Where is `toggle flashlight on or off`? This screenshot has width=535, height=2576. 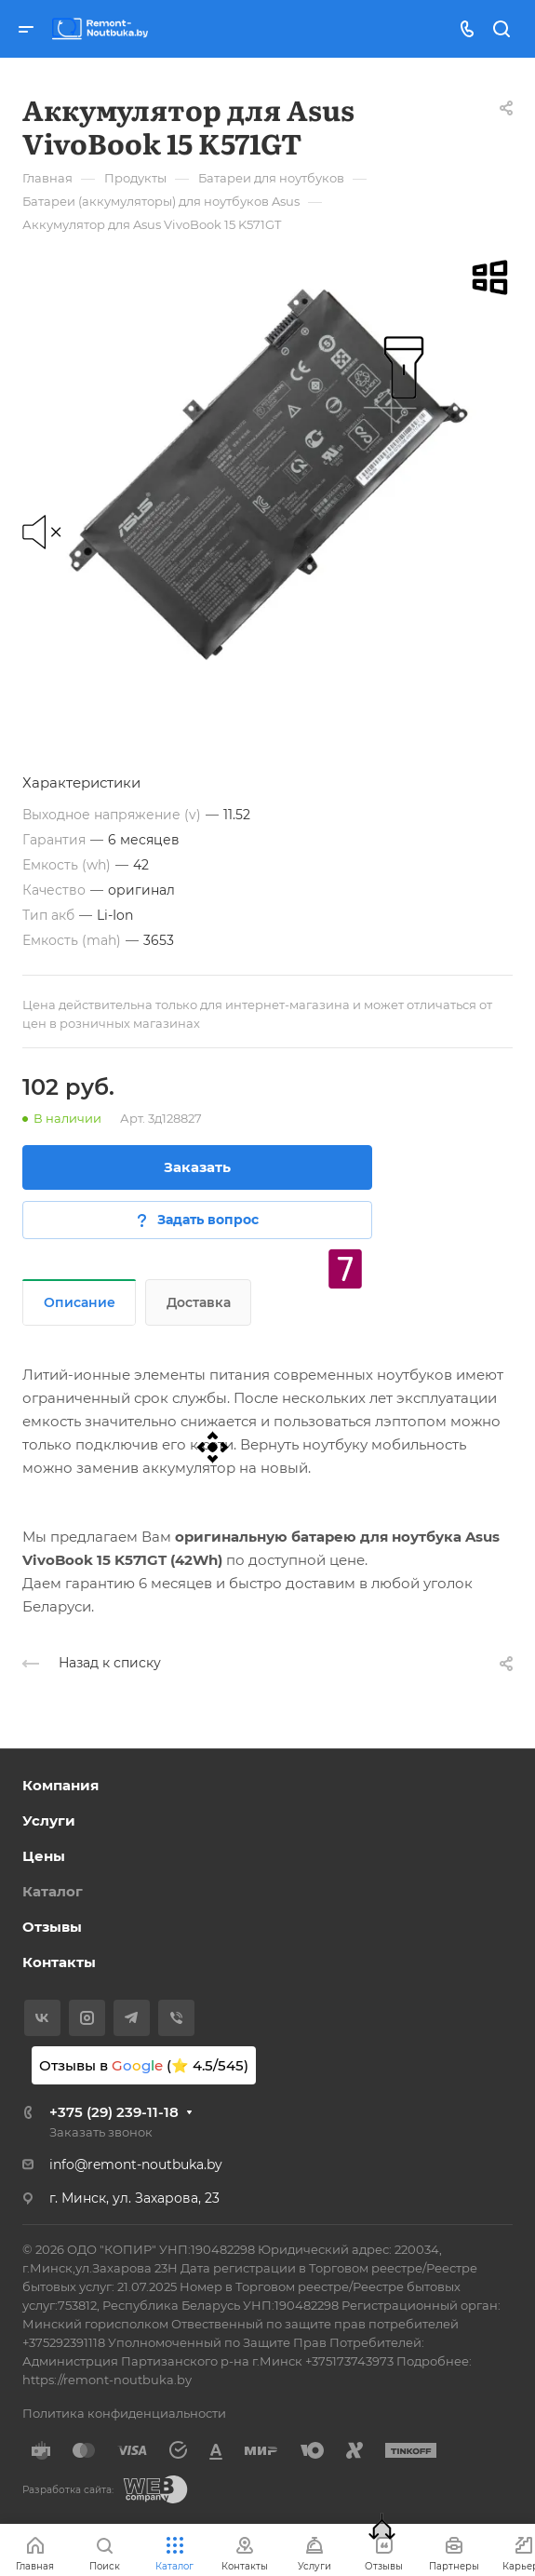
toggle flashlight on or off is located at coordinates (404, 368).